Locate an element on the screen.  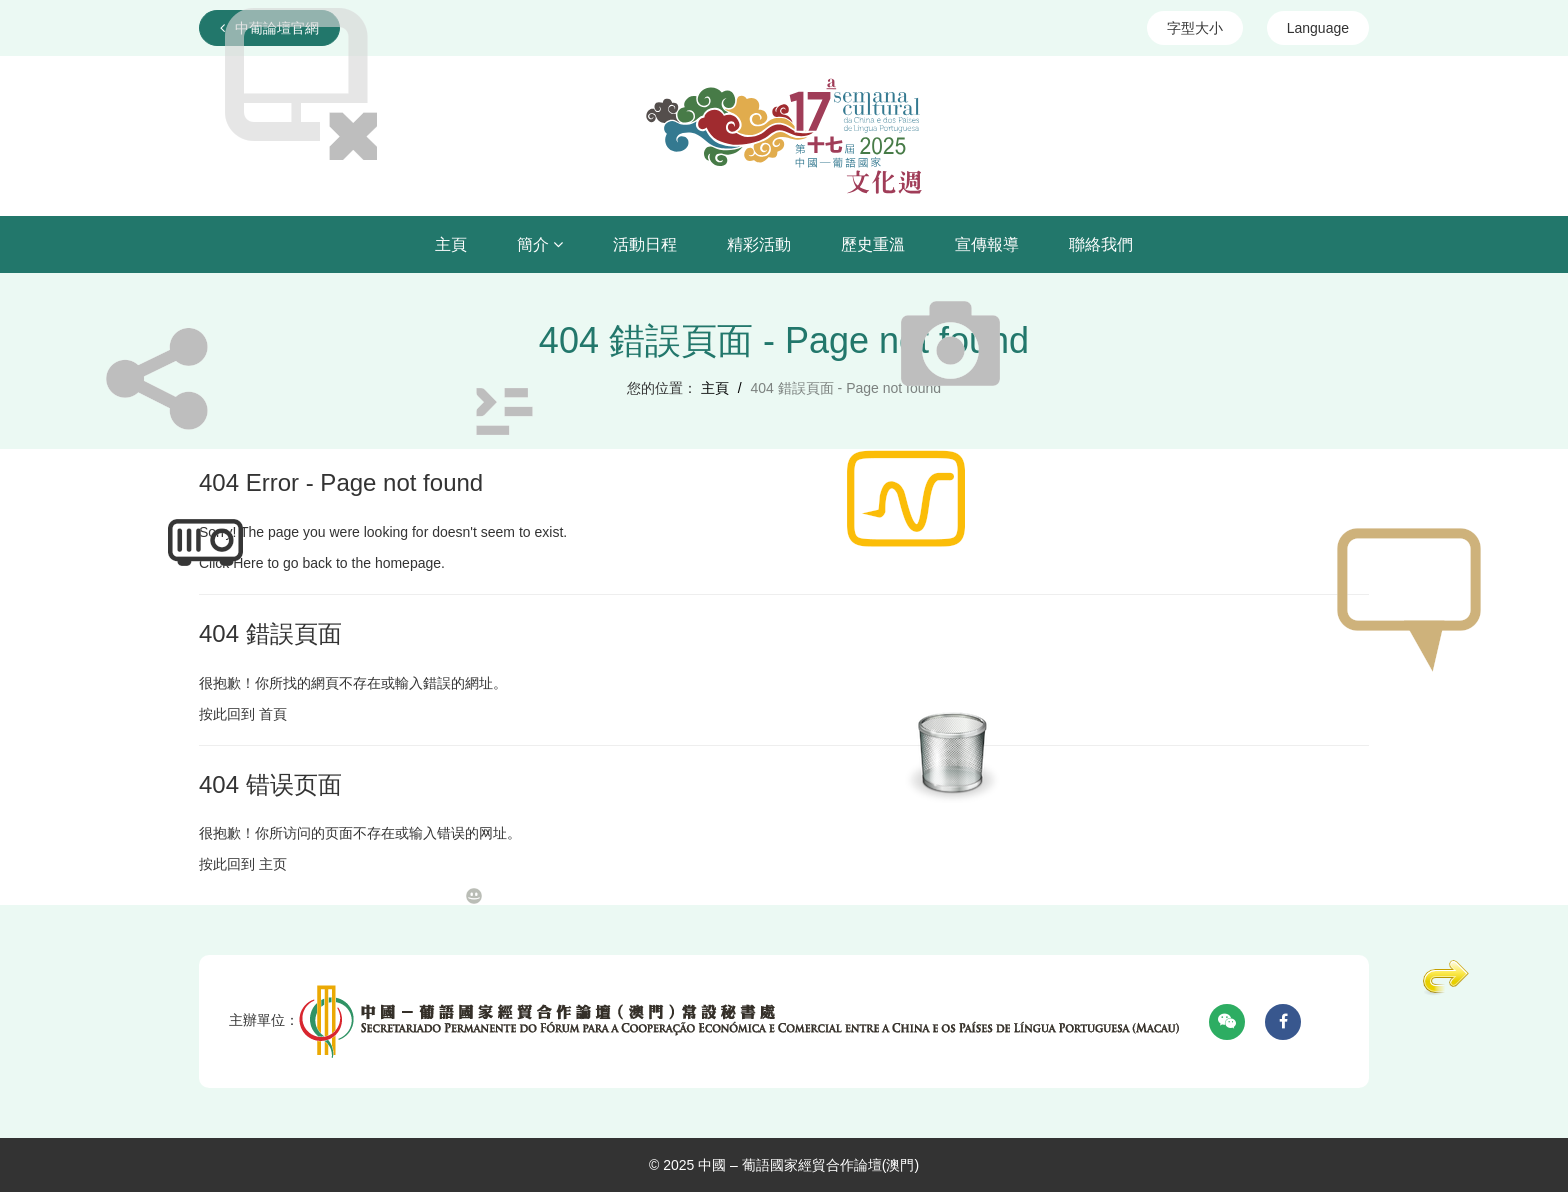
add an emoji or reaction to a message is located at coordinates (474, 896).